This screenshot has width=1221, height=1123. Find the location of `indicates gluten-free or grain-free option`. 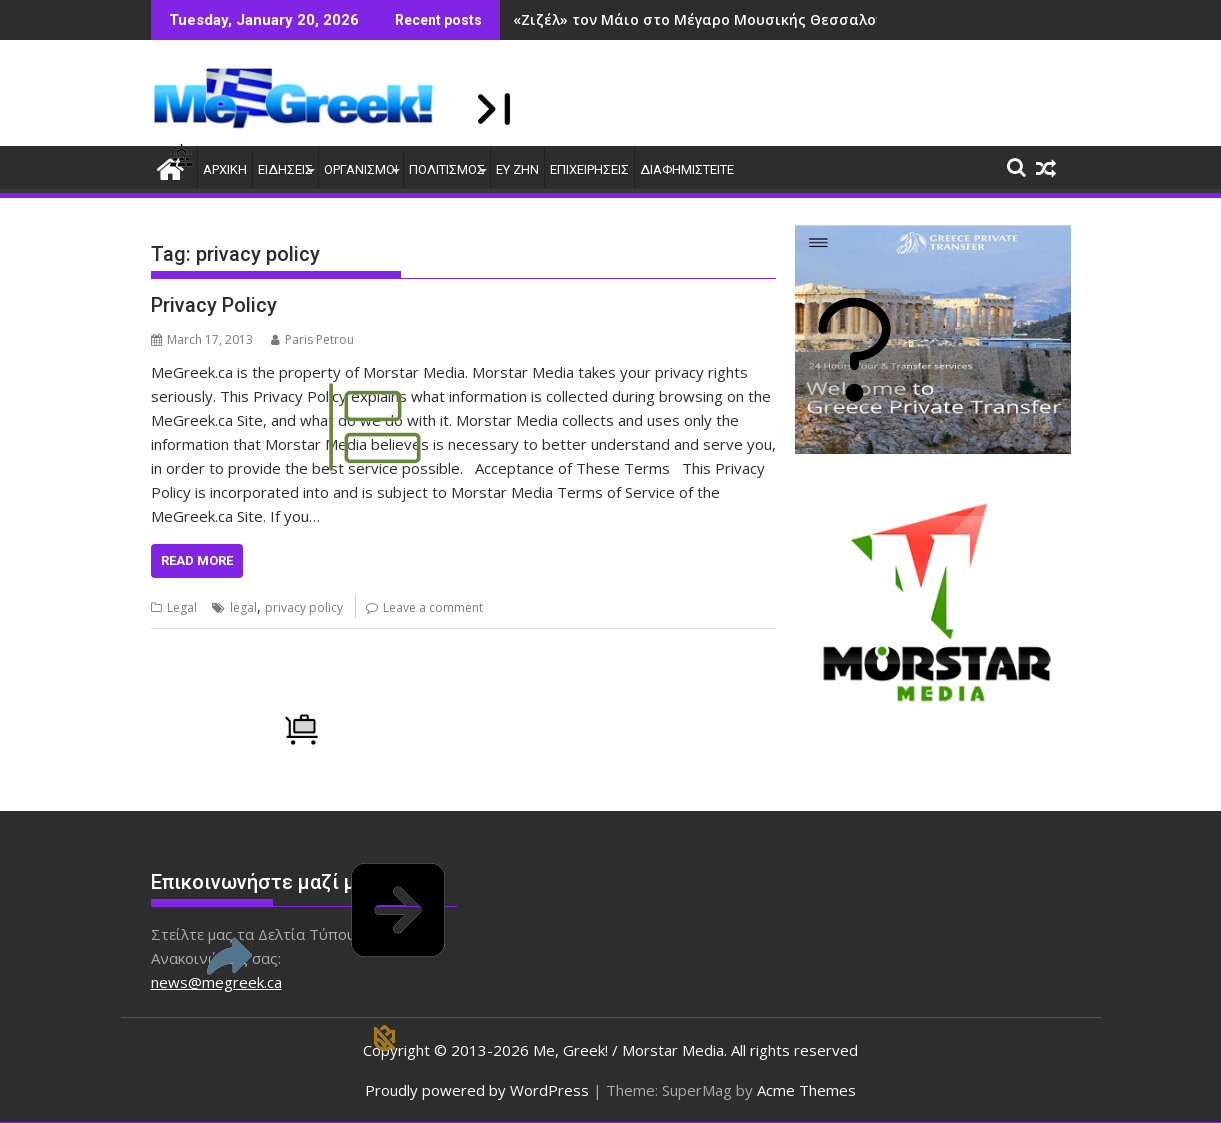

indicates gluten-free or grain-free option is located at coordinates (384, 1038).